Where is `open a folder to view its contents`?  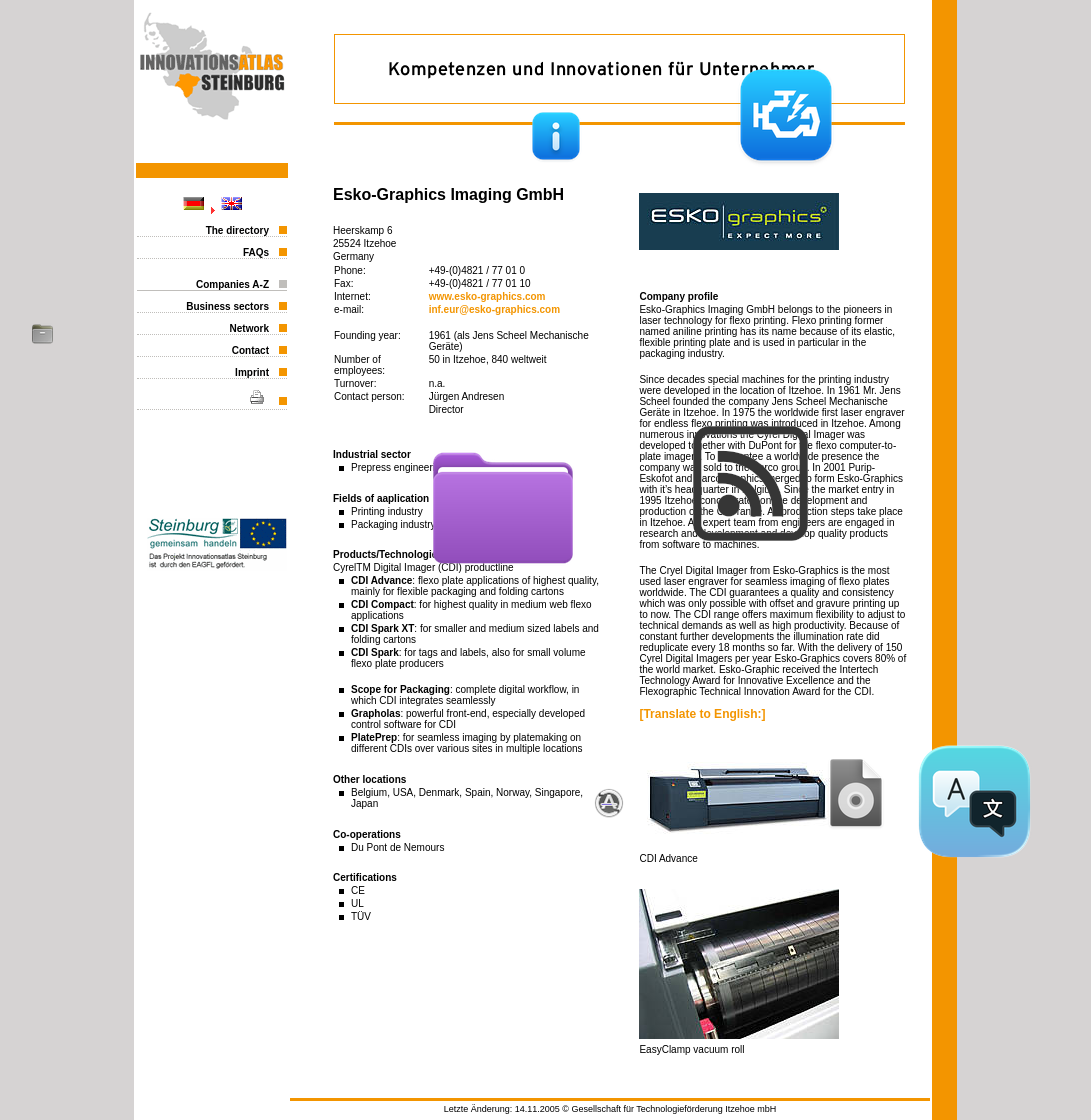
open a folder to view its contents is located at coordinates (503, 508).